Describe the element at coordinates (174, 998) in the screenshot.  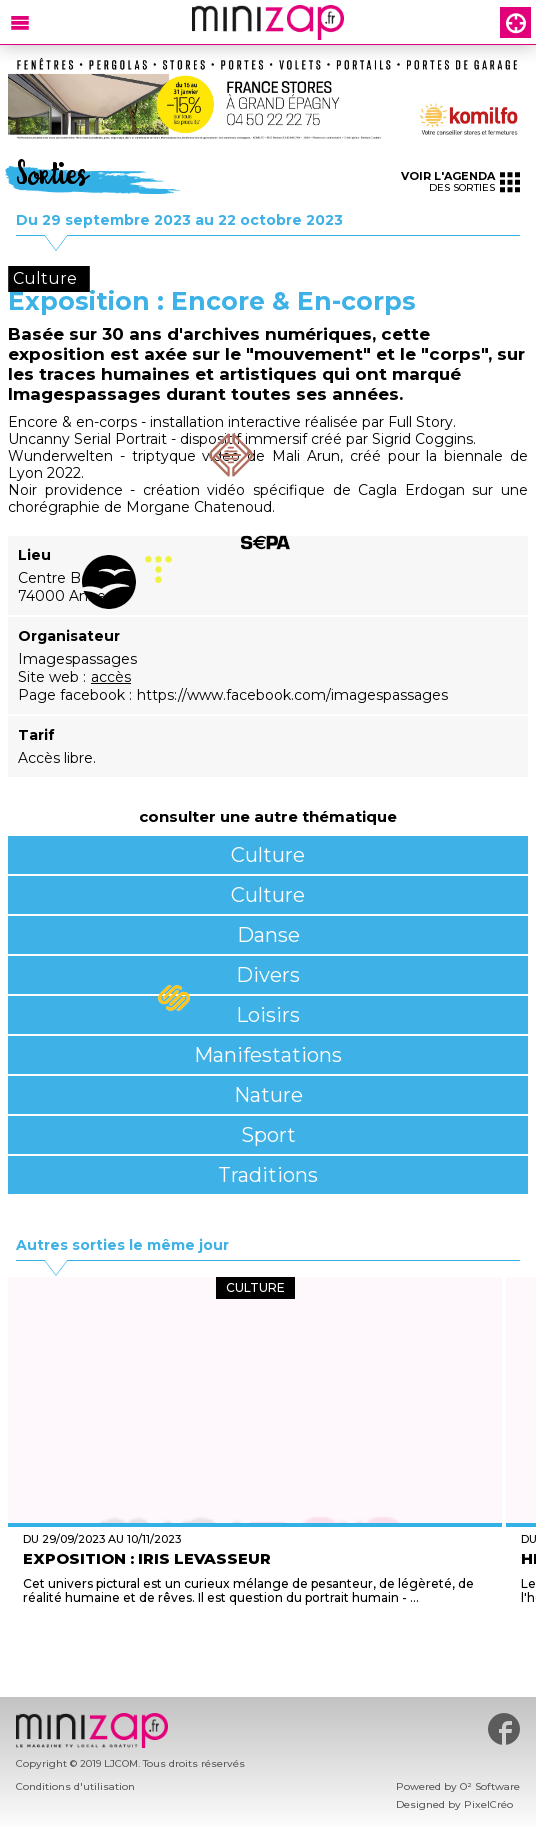
I see `visit or link to Squarespace website` at that location.